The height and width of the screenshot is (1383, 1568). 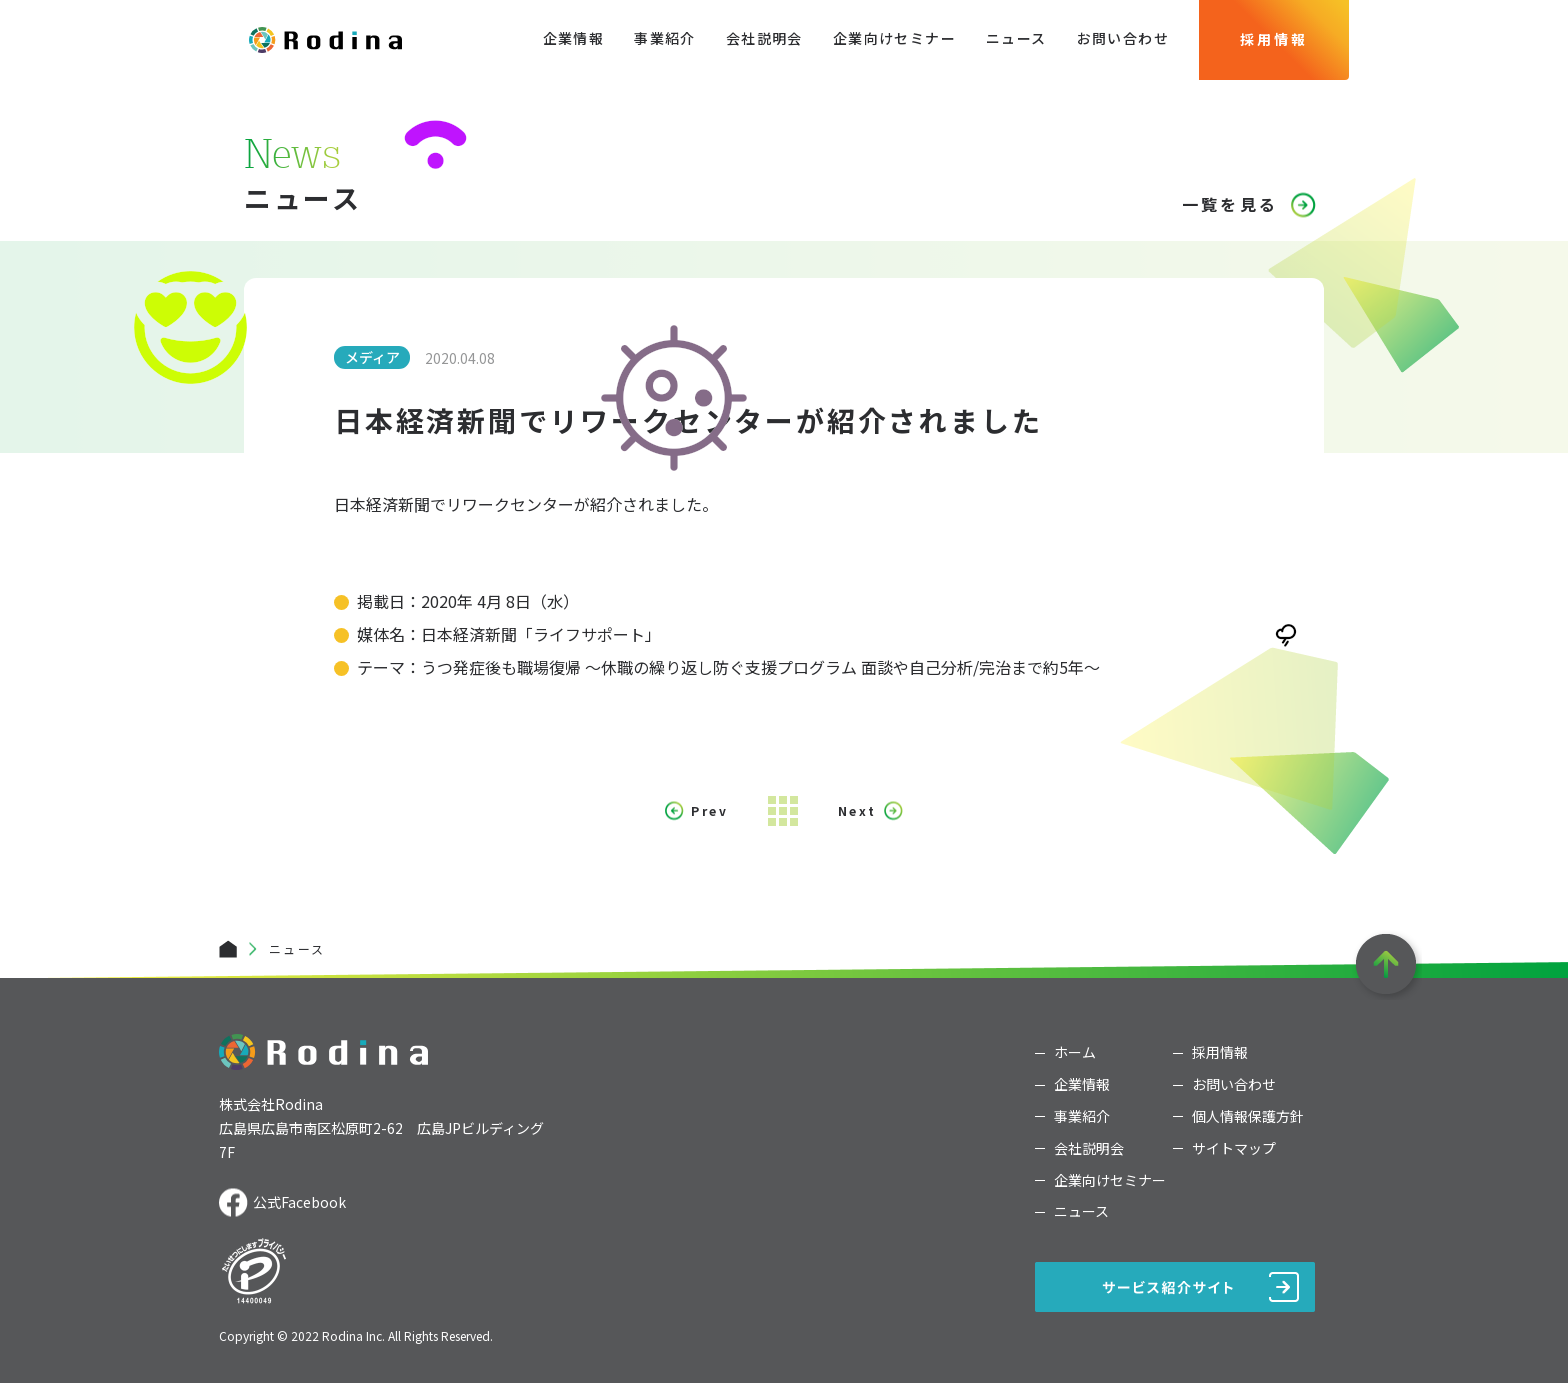 What do you see at coordinates (674, 398) in the screenshot?
I see `indicates virus or malware detected` at bounding box center [674, 398].